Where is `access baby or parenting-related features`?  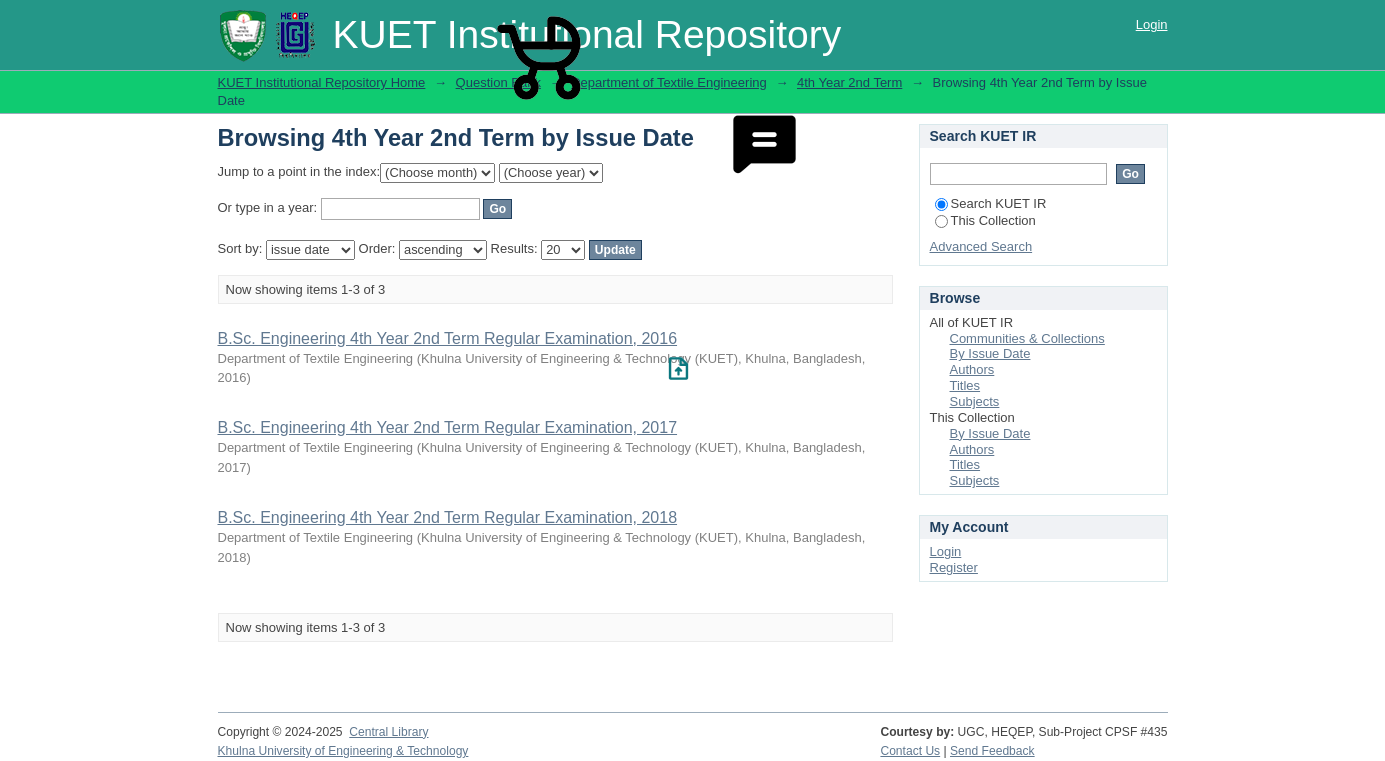 access baby or parenting-related features is located at coordinates (543, 58).